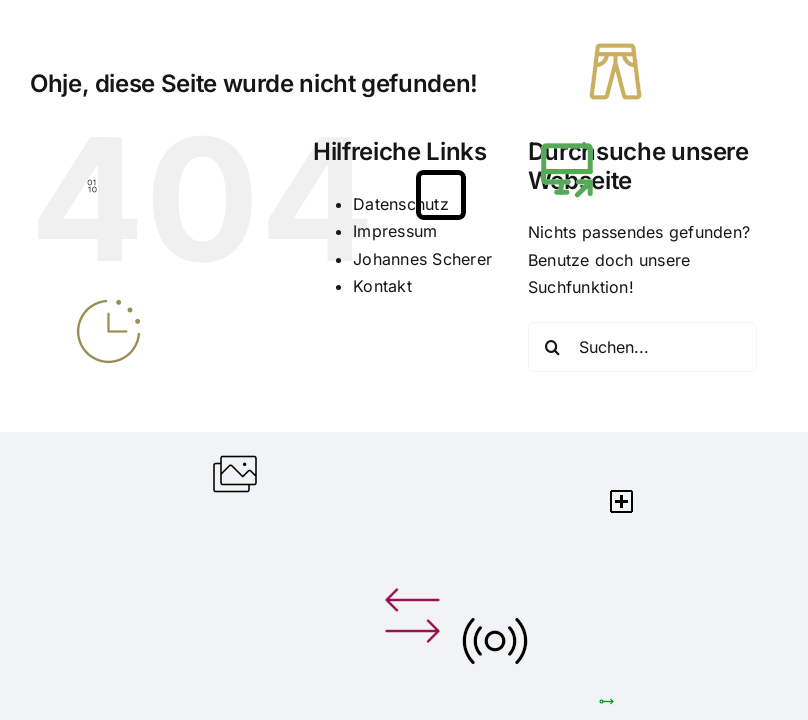 This screenshot has width=808, height=720. Describe the element at coordinates (621, 501) in the screenshot. I see `find nearby hospitals or medical facilities` at that location.